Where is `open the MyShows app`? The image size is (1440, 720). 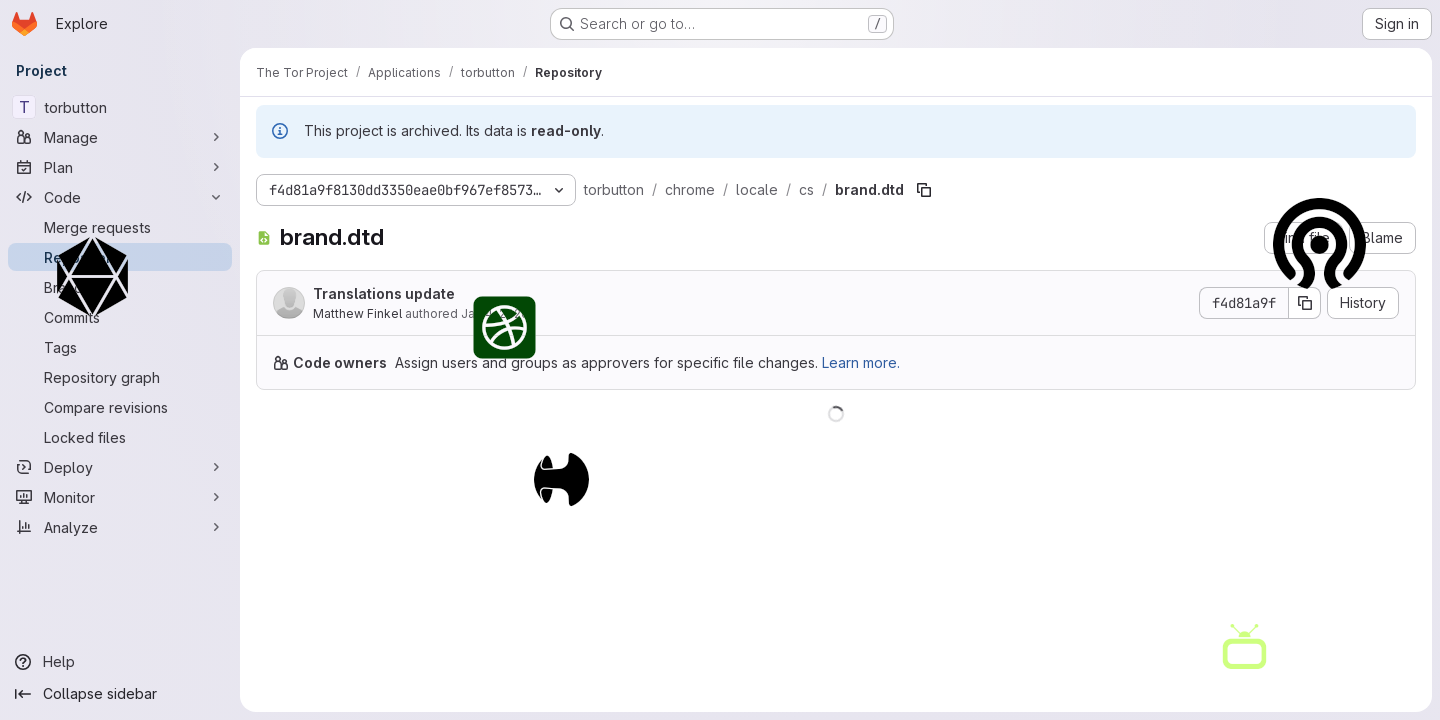
open the MyShows app is located at coordinates (1244, 646).